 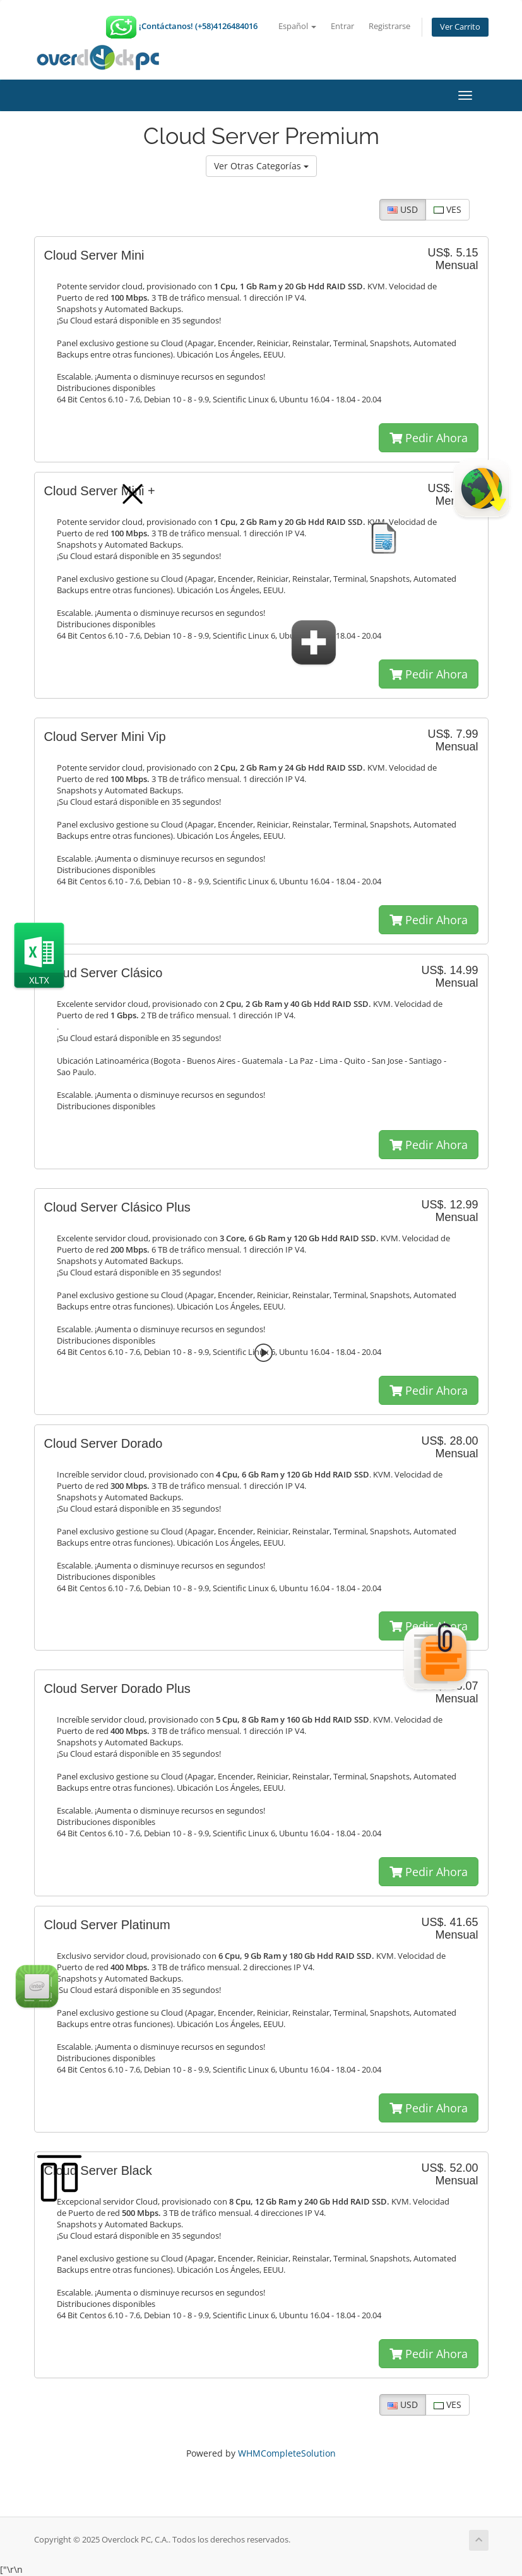 I want to click on start or resume a process, so click(x=263, y=1352).